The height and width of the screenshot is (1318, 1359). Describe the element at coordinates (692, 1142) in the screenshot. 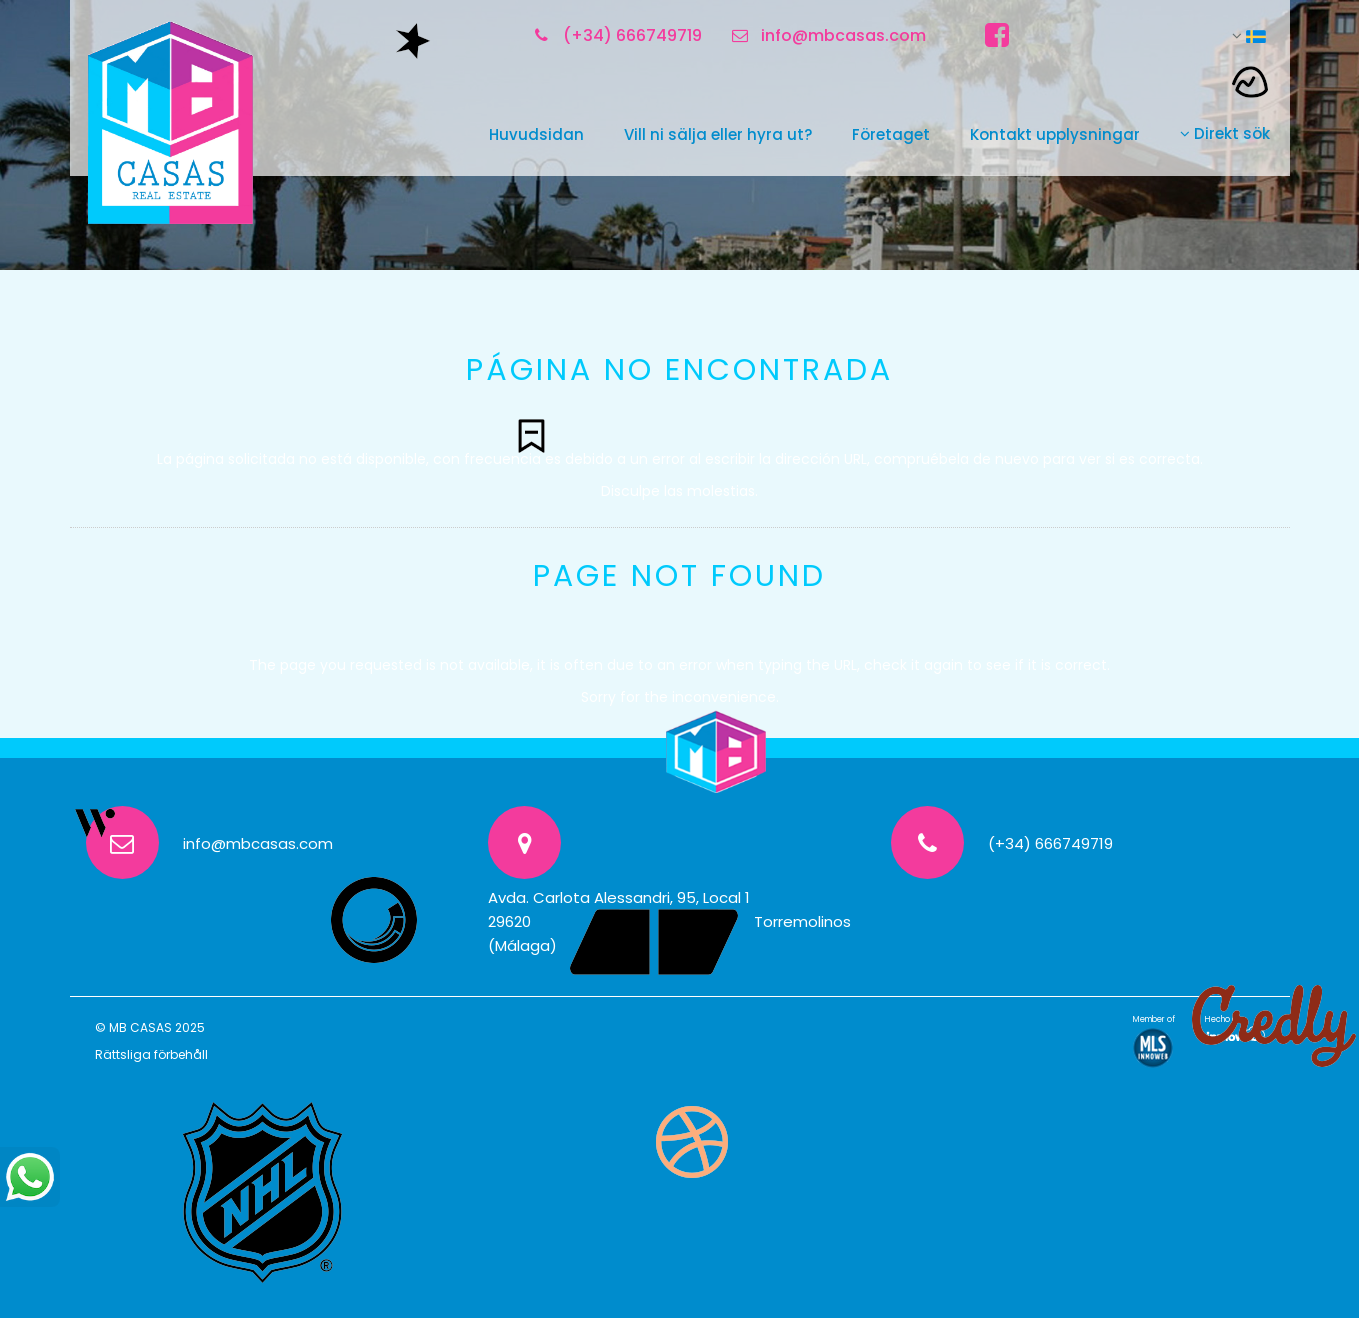

I see `visit dribbble profile or portfolio` at that location.